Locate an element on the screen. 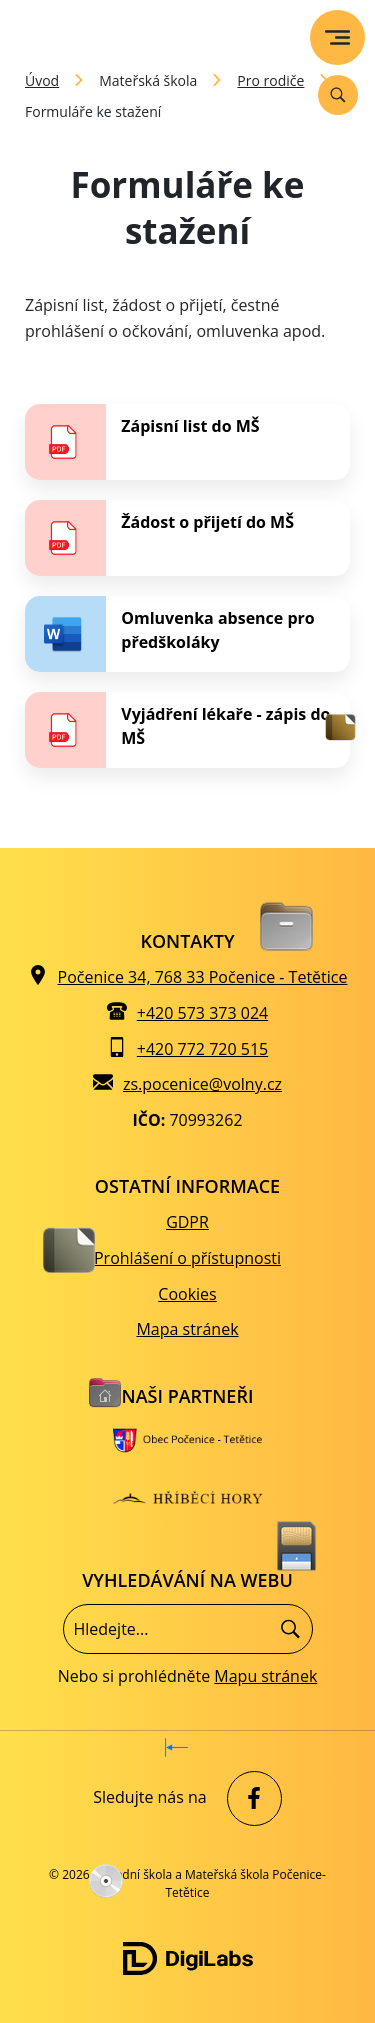 Image resolution: width=375 pixels, height=2023 pixels. open file manager application is located at coordinates (286, 926).